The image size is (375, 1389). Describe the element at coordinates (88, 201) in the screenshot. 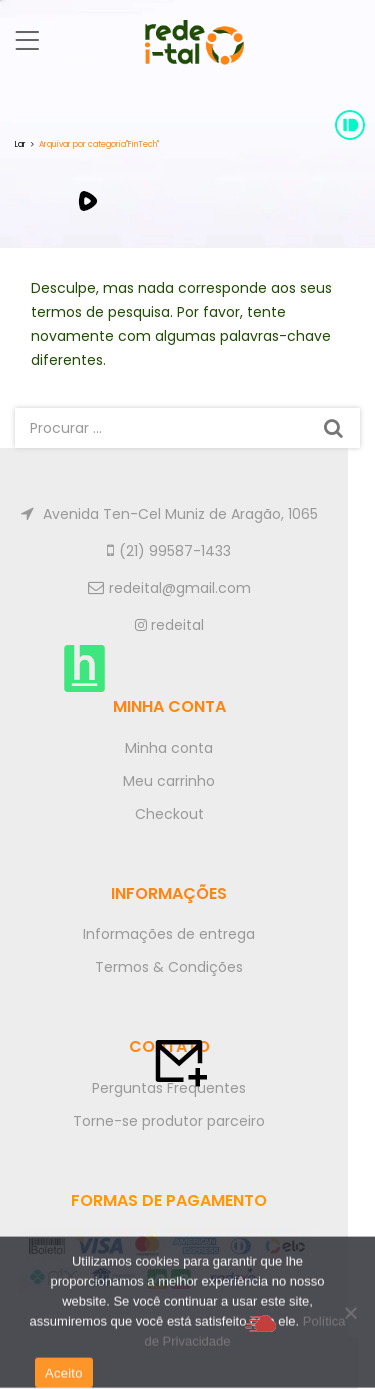

I see `open the Rumble app` at that location.